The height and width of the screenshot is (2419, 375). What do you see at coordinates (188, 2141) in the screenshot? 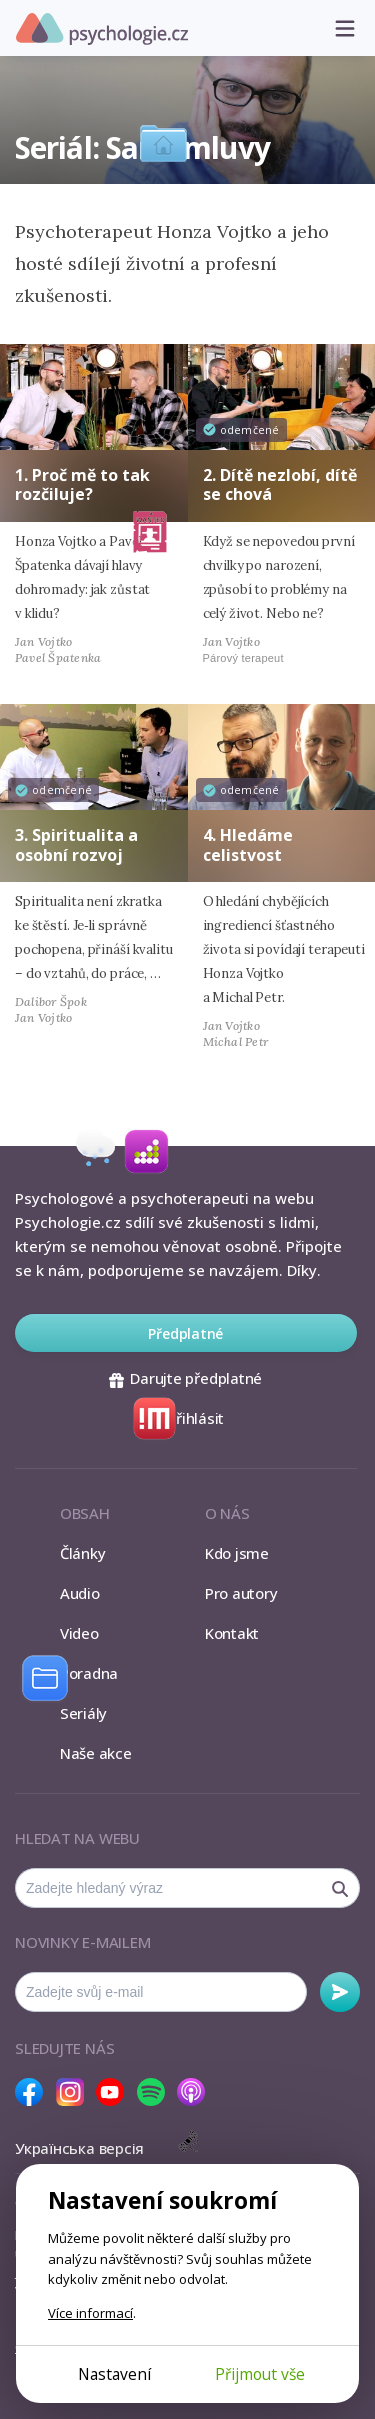
I see `crafting or knitting category in a game` at bounding box center [188, 2141].